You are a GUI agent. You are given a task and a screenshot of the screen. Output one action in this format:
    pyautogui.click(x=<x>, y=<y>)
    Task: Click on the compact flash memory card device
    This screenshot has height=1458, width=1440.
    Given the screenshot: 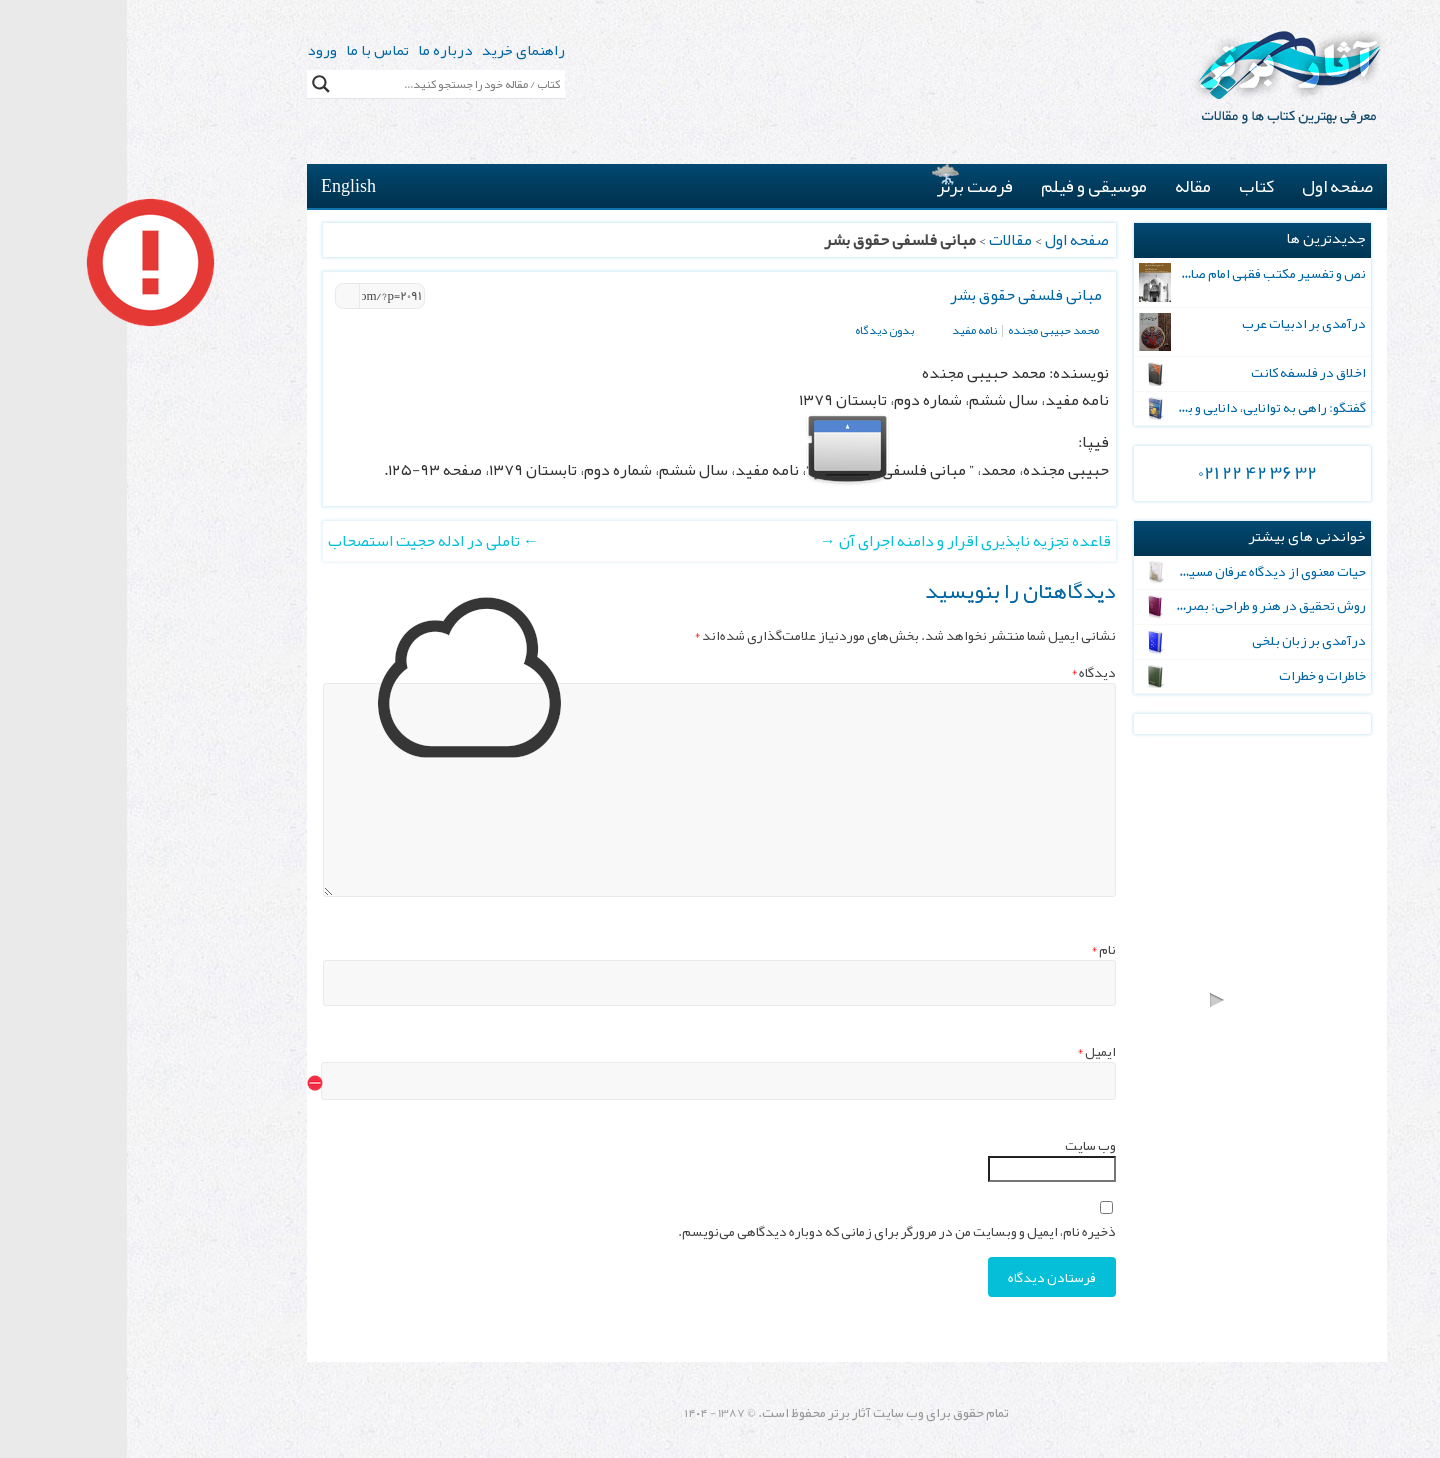 What is the action you would take?
    pyautogui.click(x=847, y=449)
    